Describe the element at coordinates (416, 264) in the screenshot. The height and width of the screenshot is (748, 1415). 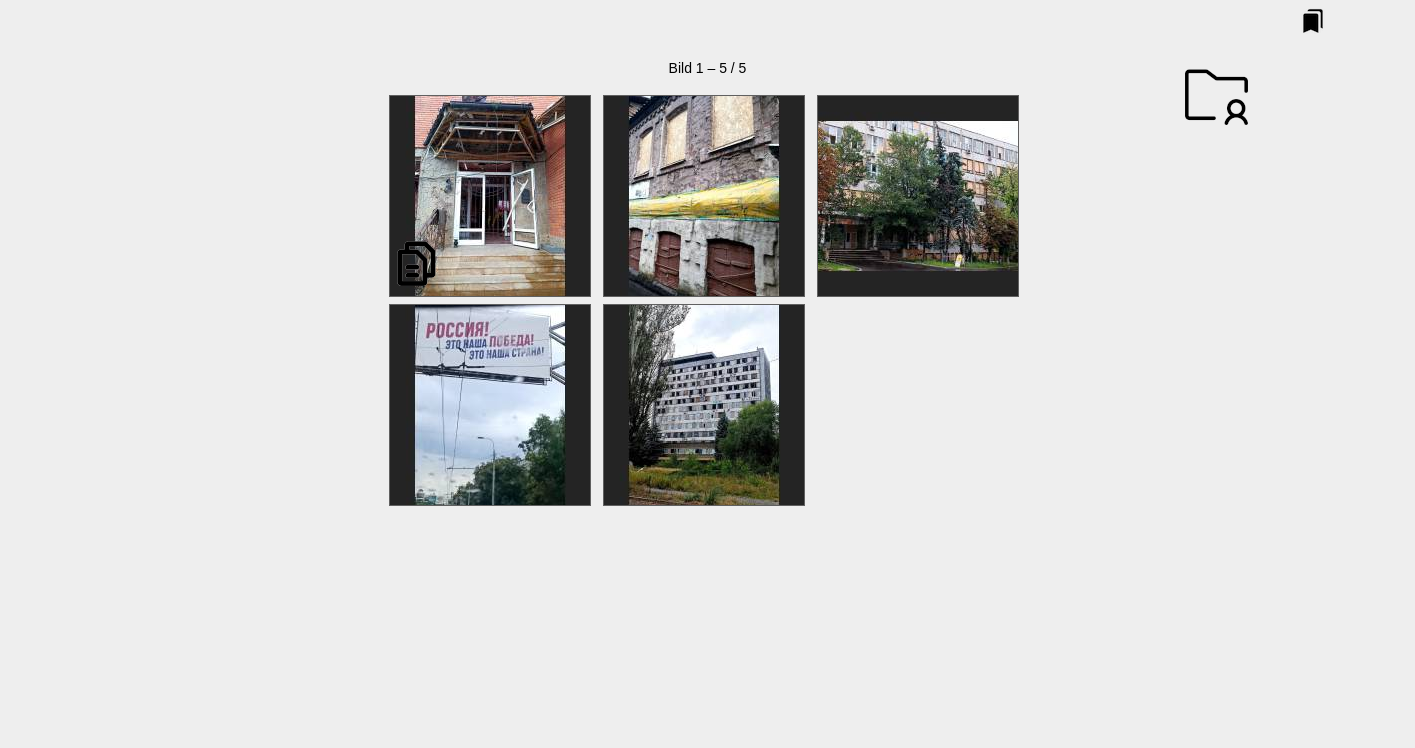
I see `view all files` at that location.